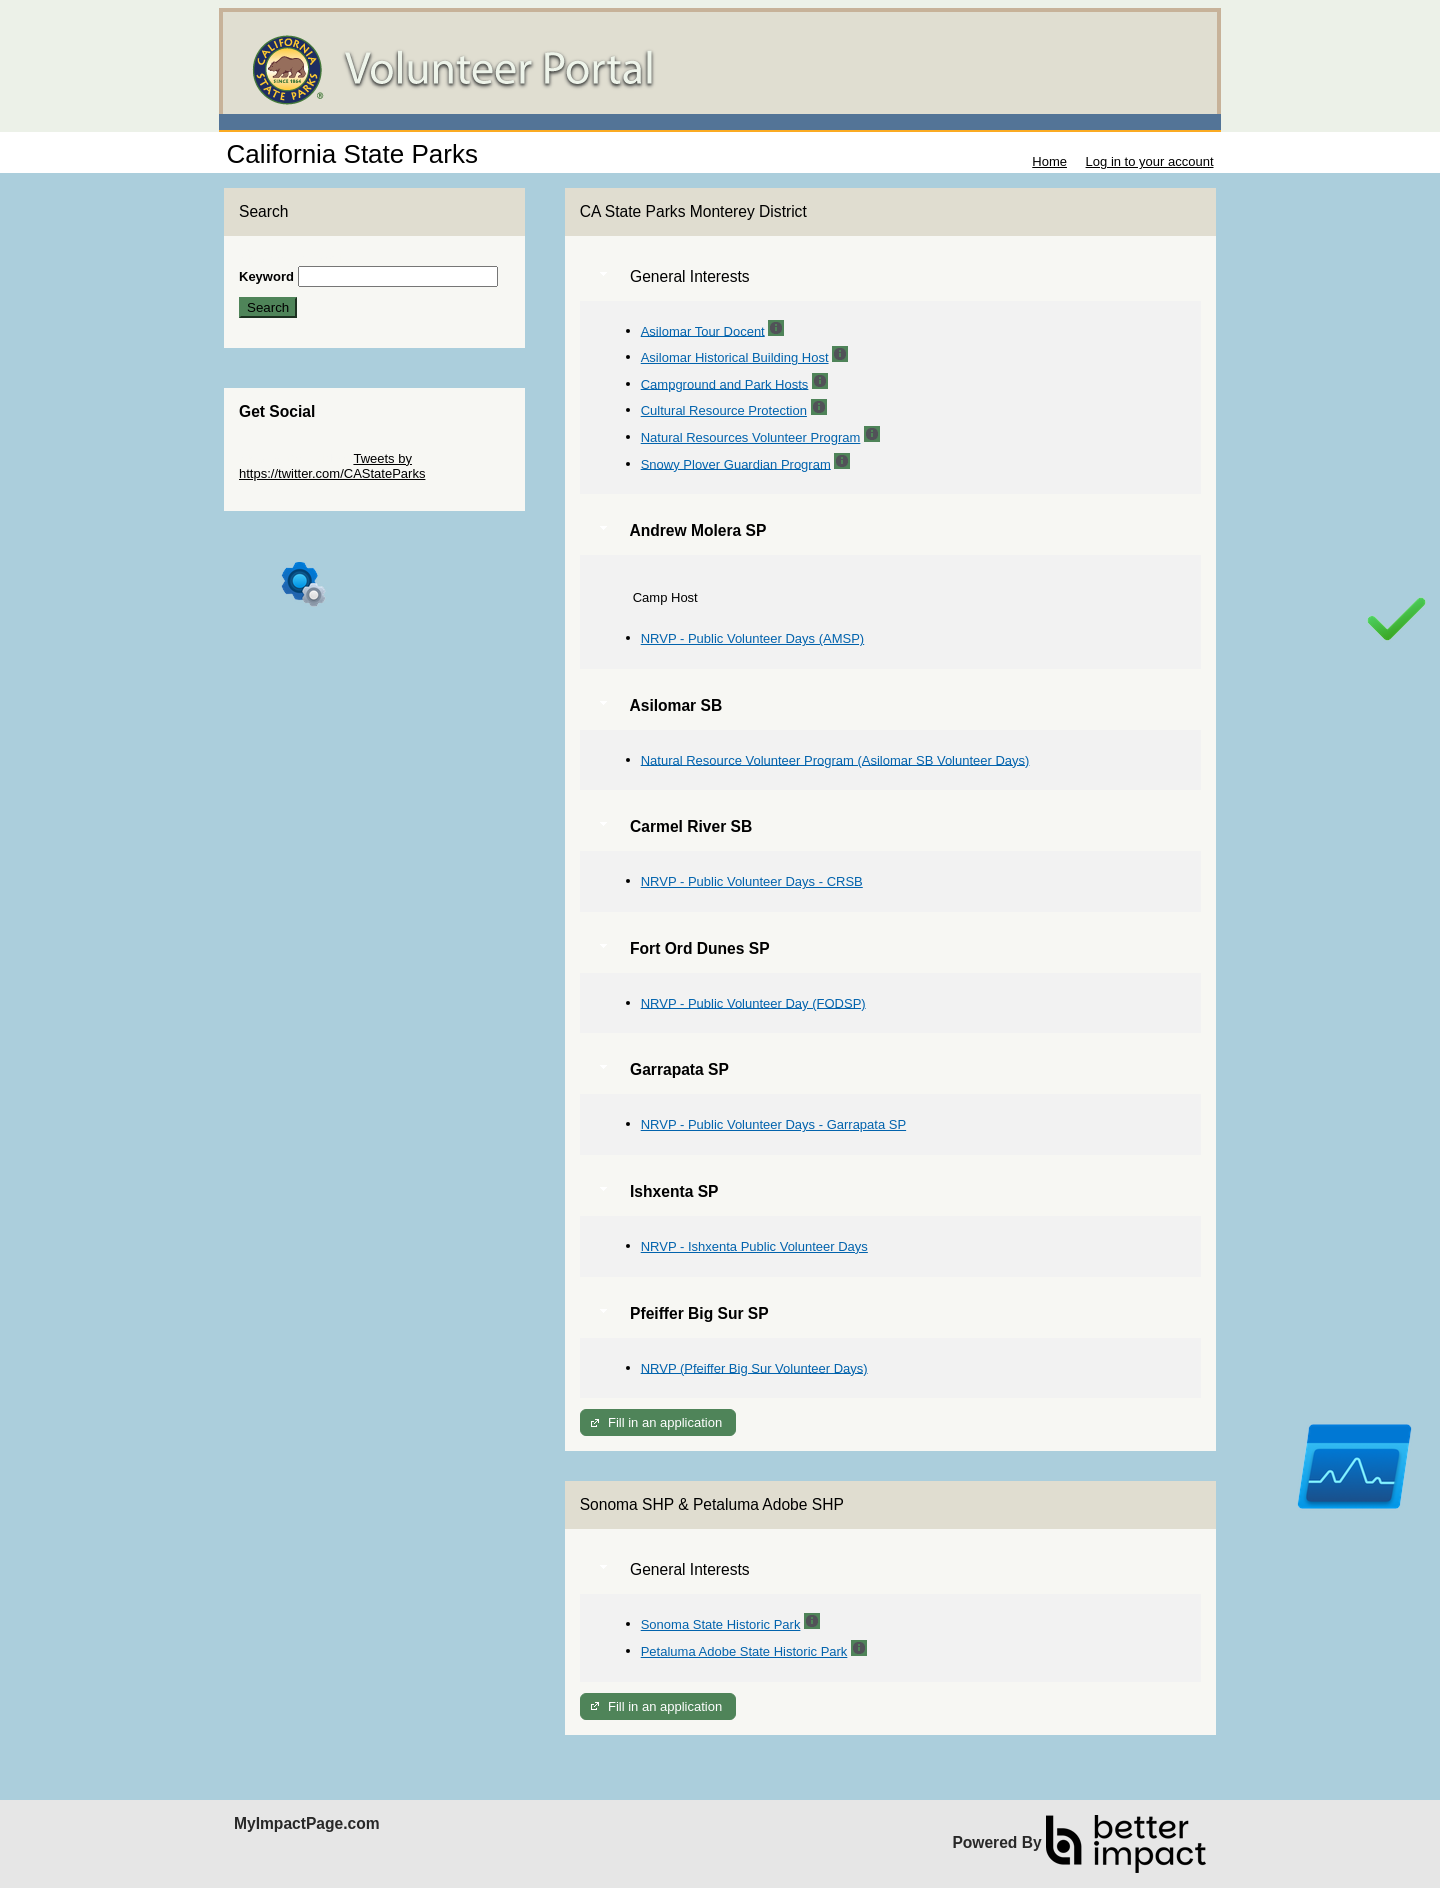  Describe the element at coordinates (1354, 1466) in the screenshot. I see `open process monitor application` at that location.